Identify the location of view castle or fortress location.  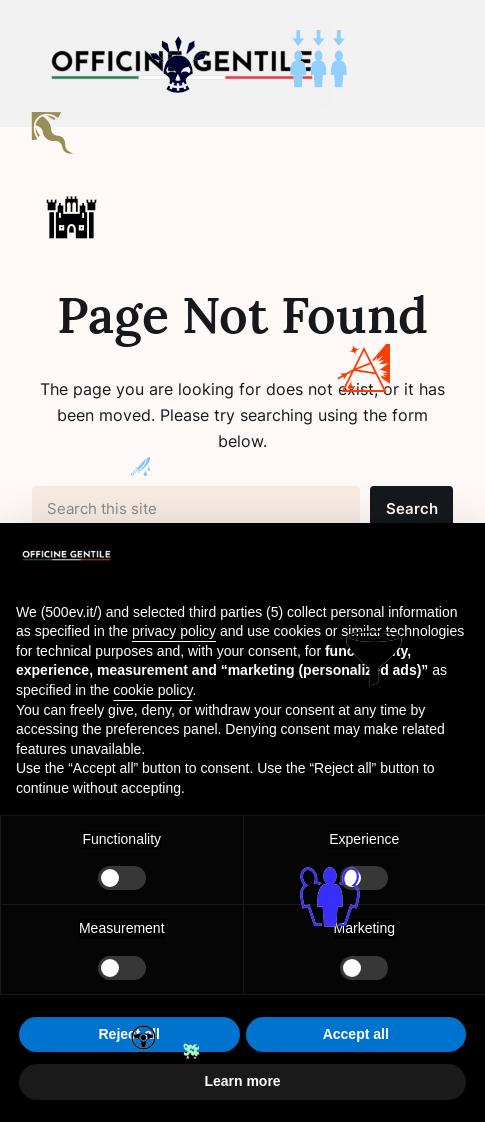
(71, 214).